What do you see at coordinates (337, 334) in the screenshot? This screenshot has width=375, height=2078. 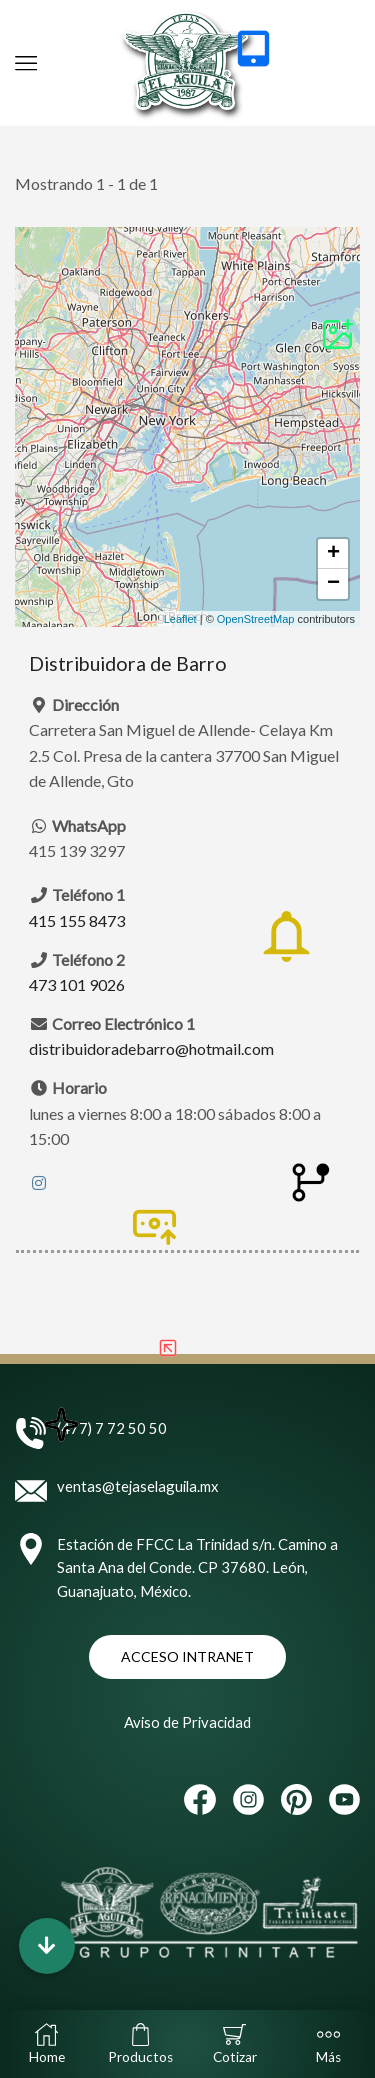 I see `add a new image or photo` at bounding box center [337, 334].